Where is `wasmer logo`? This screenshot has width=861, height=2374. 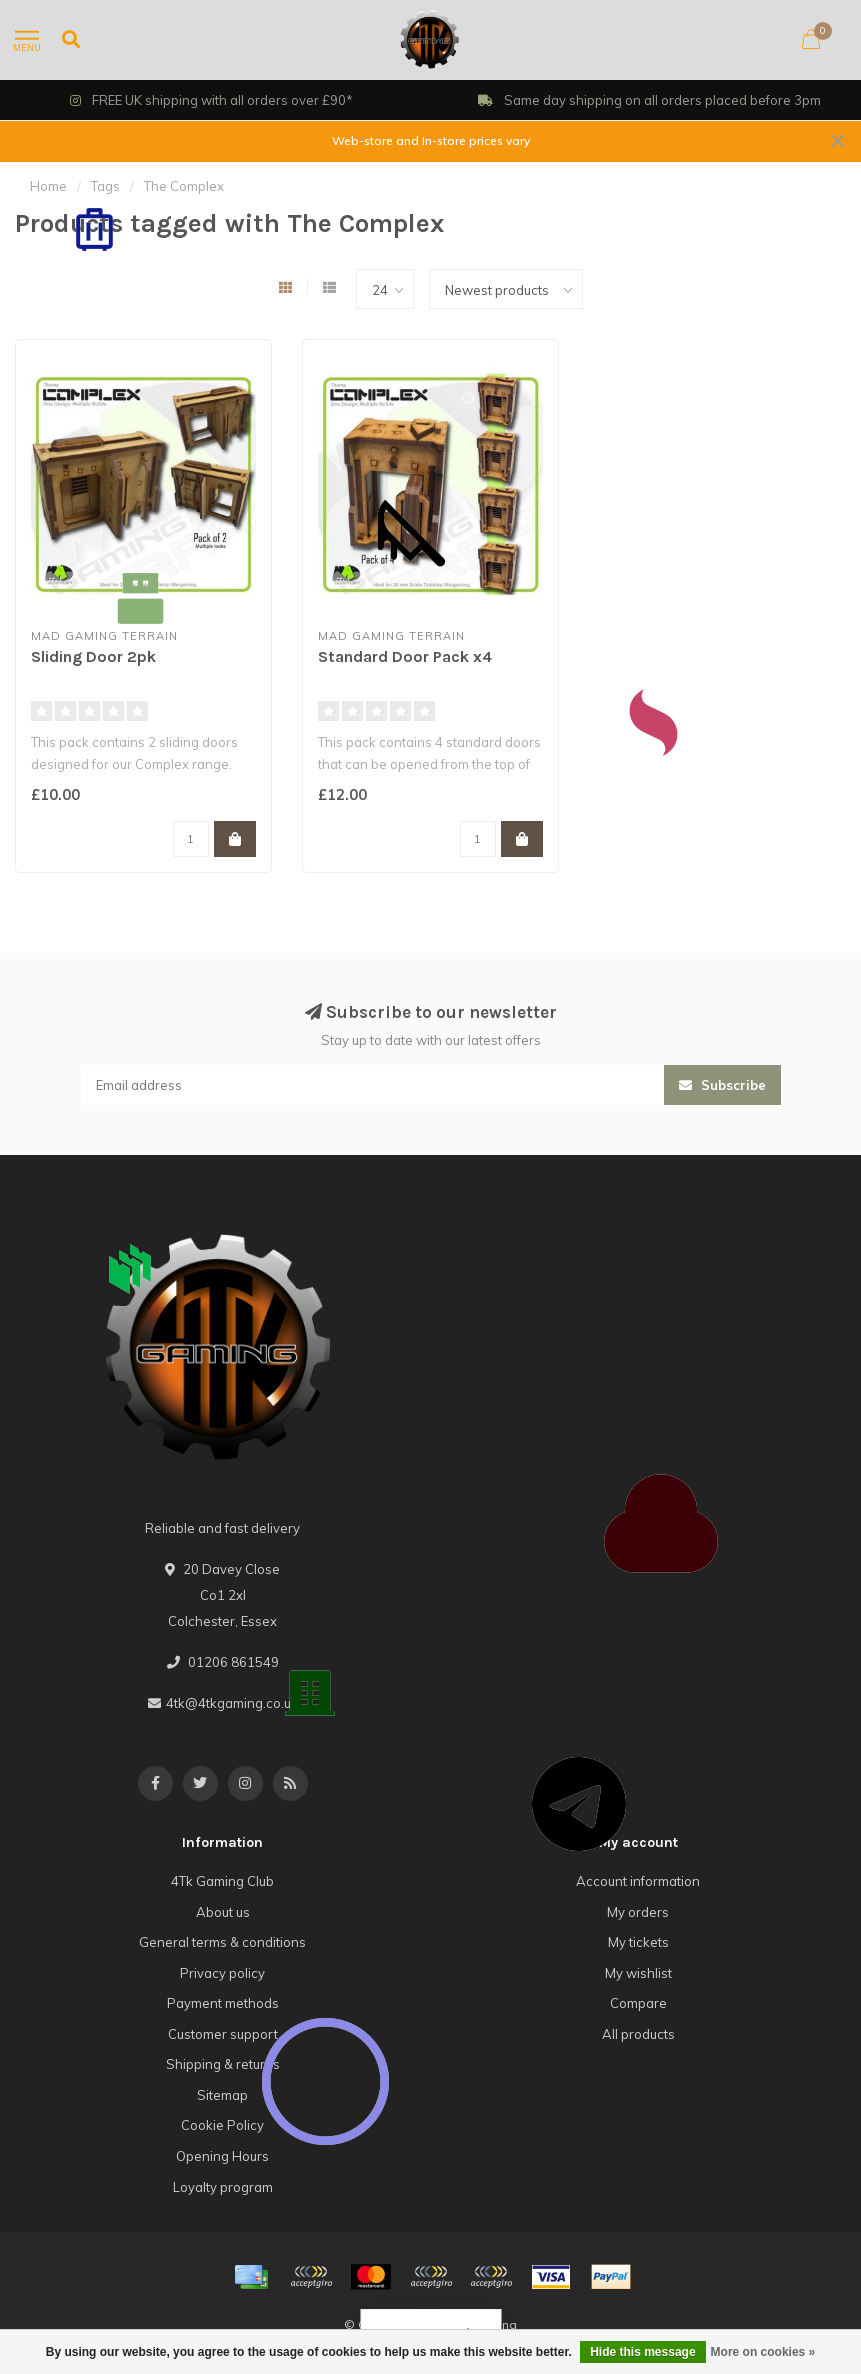
wasmer logo is located at coordinates (130, 1269).